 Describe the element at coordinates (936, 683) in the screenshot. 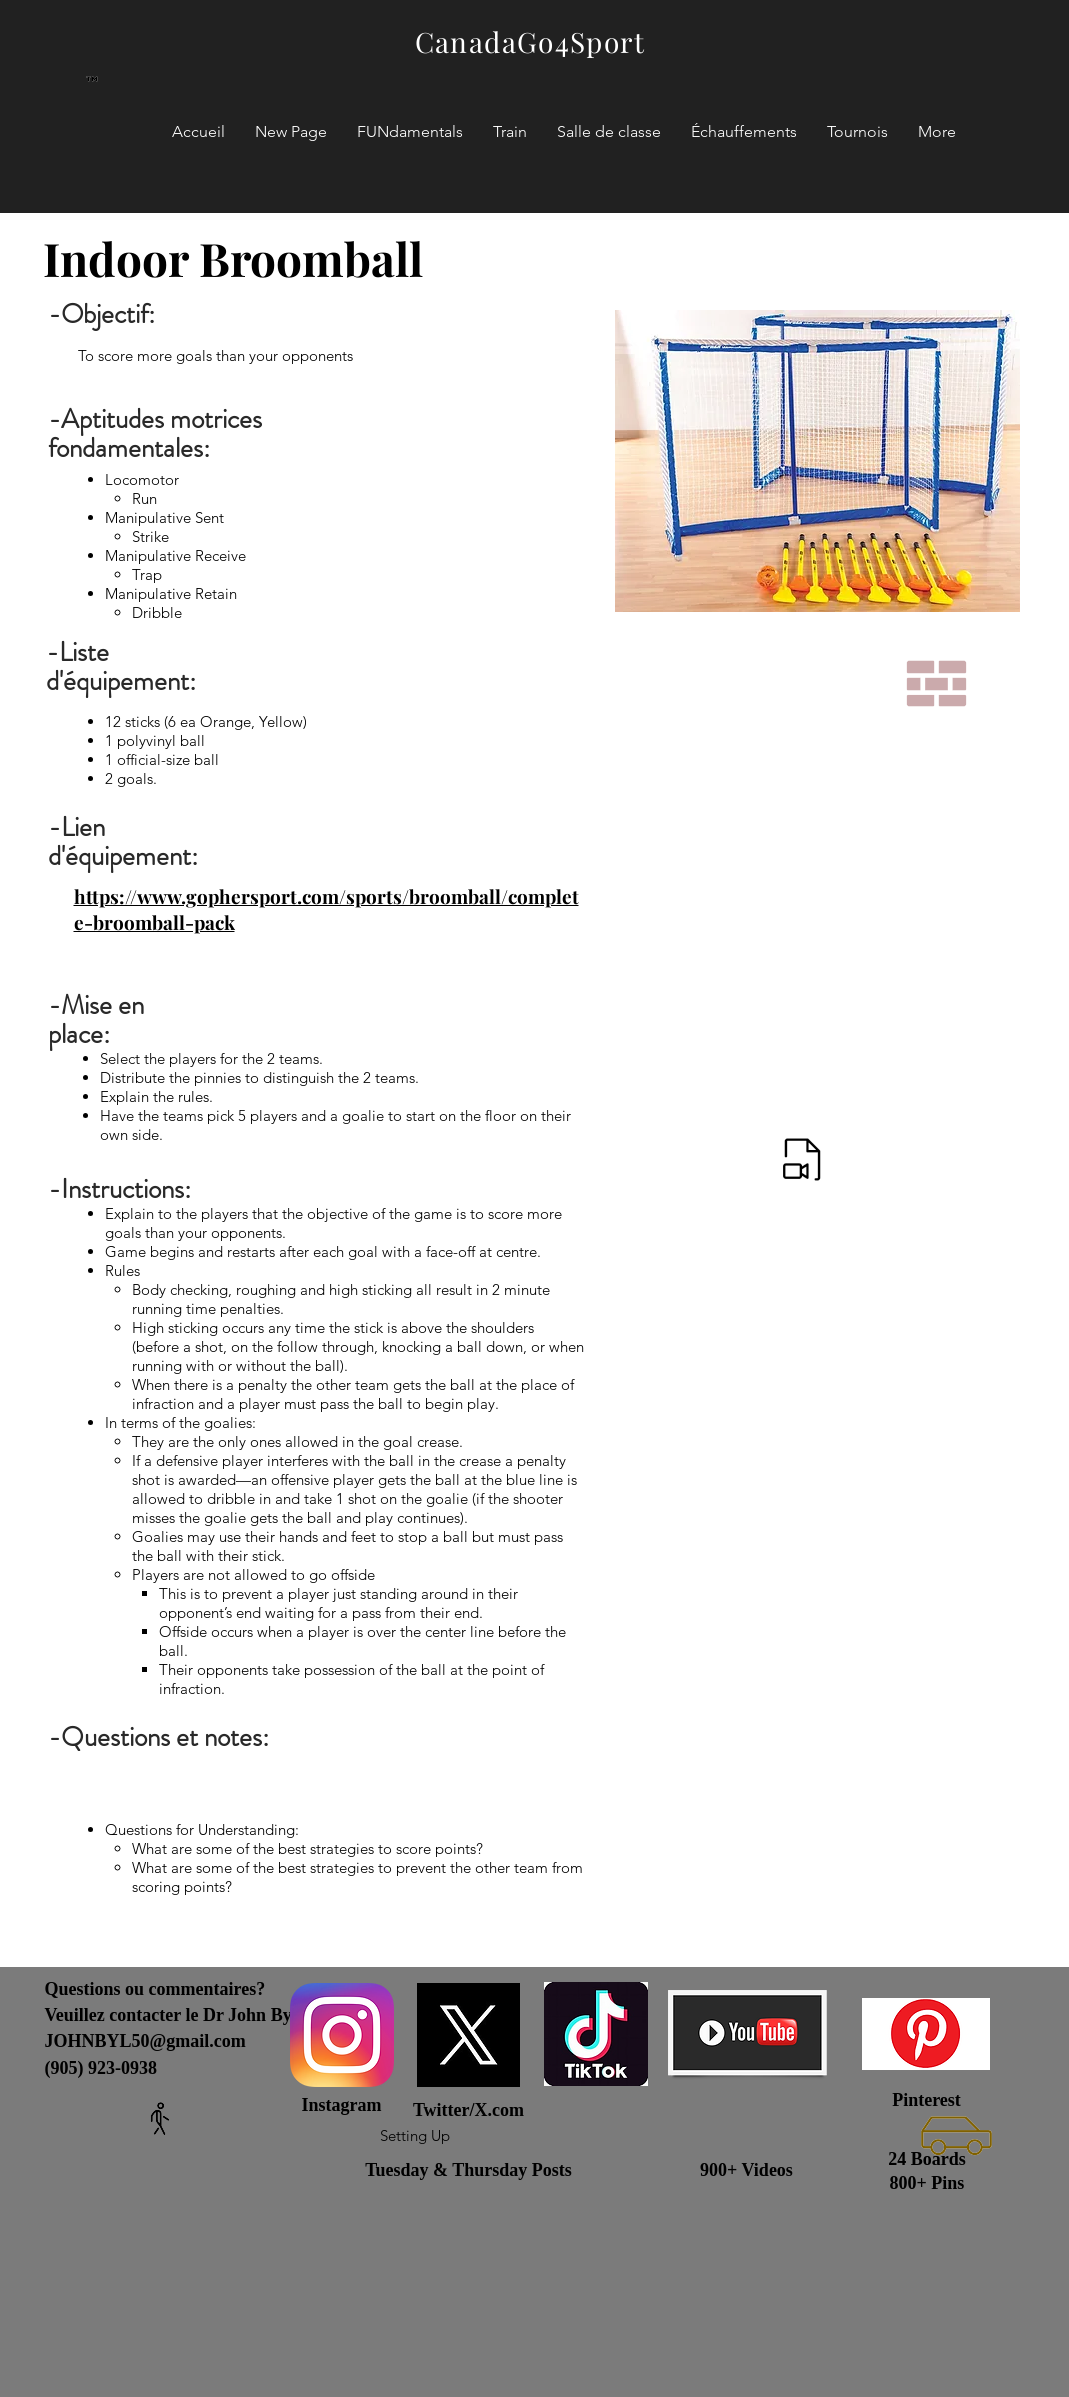

I see `access wall or barrier settings` at that location.